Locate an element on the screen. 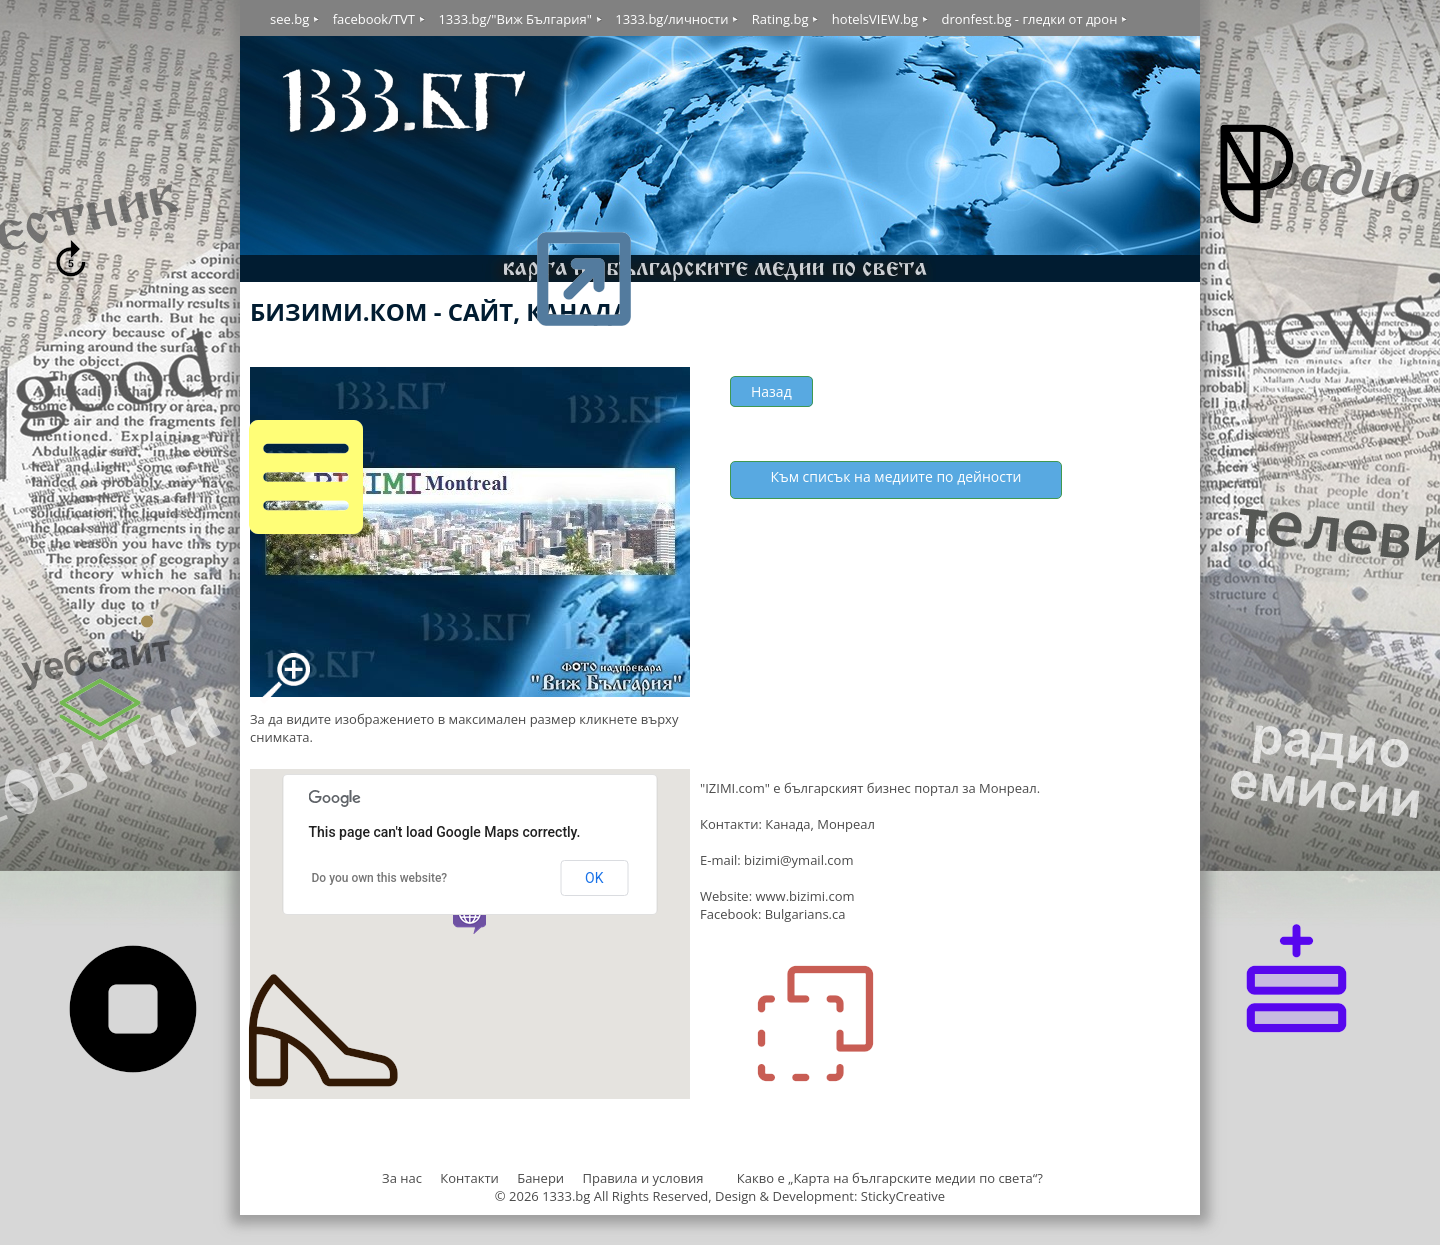 This screenshot has height=1245, width=1440. no wifi signal available is located at coordinates (147, 585).